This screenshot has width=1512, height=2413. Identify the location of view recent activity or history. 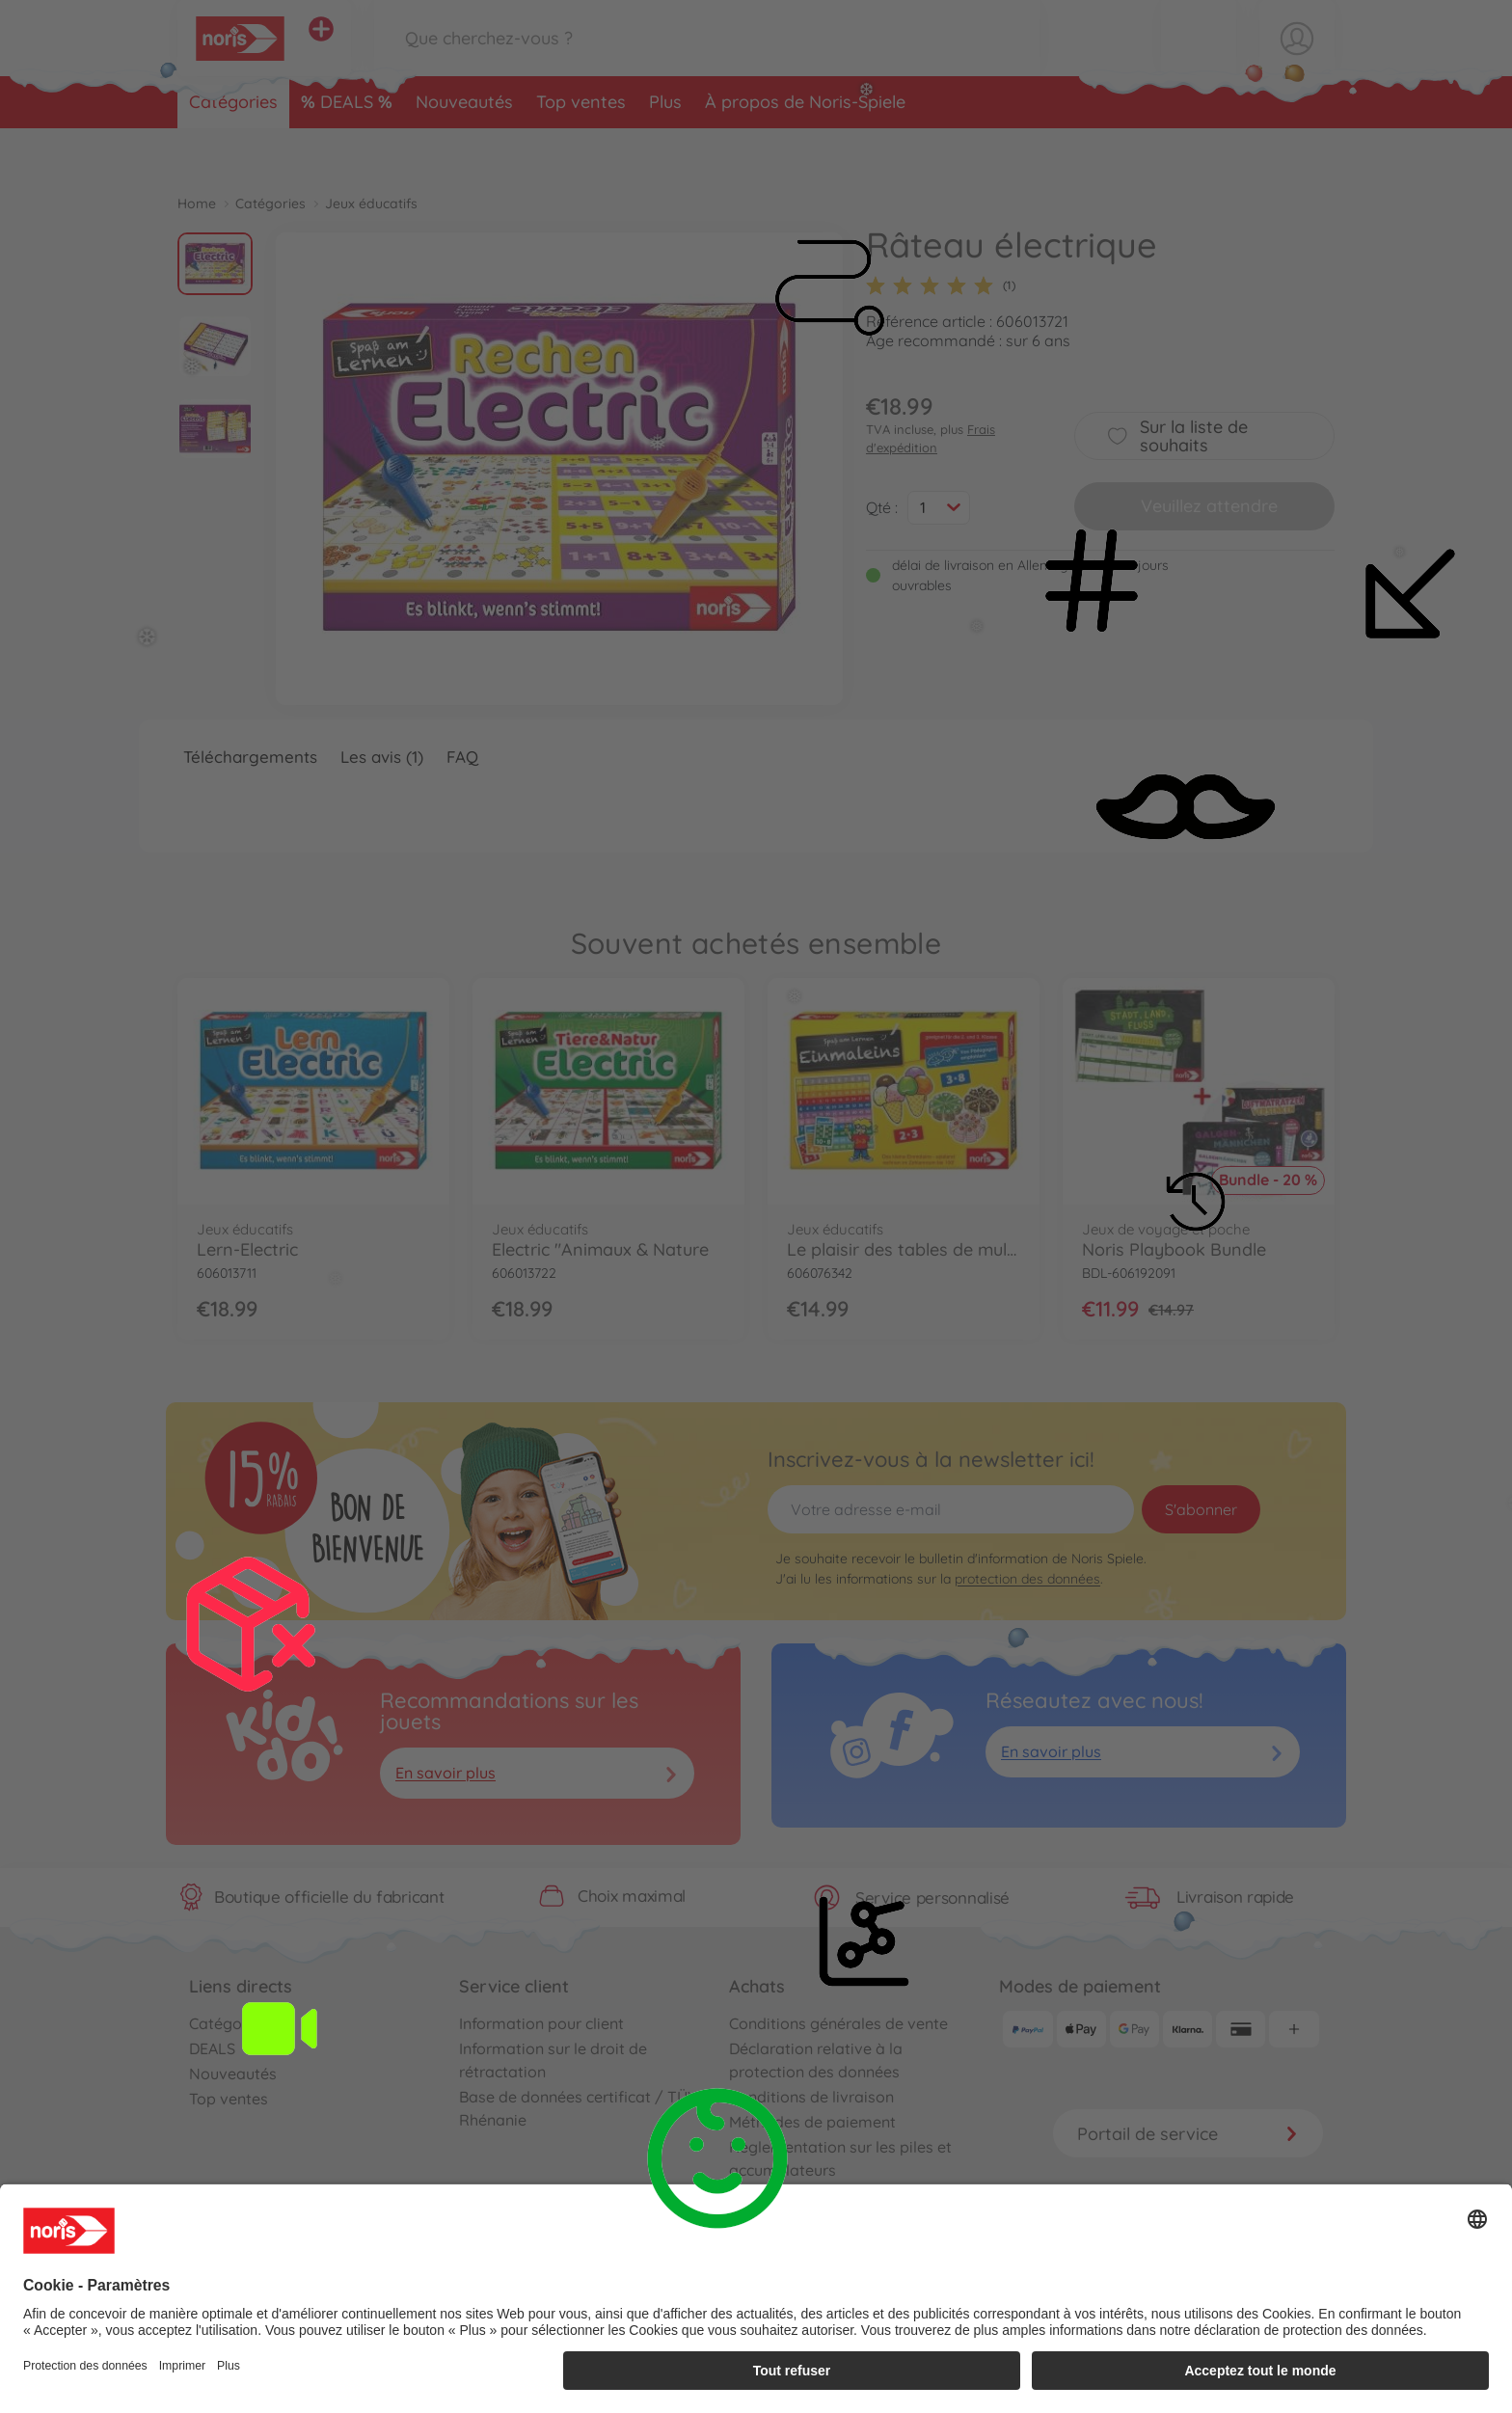
(1196, 1202).